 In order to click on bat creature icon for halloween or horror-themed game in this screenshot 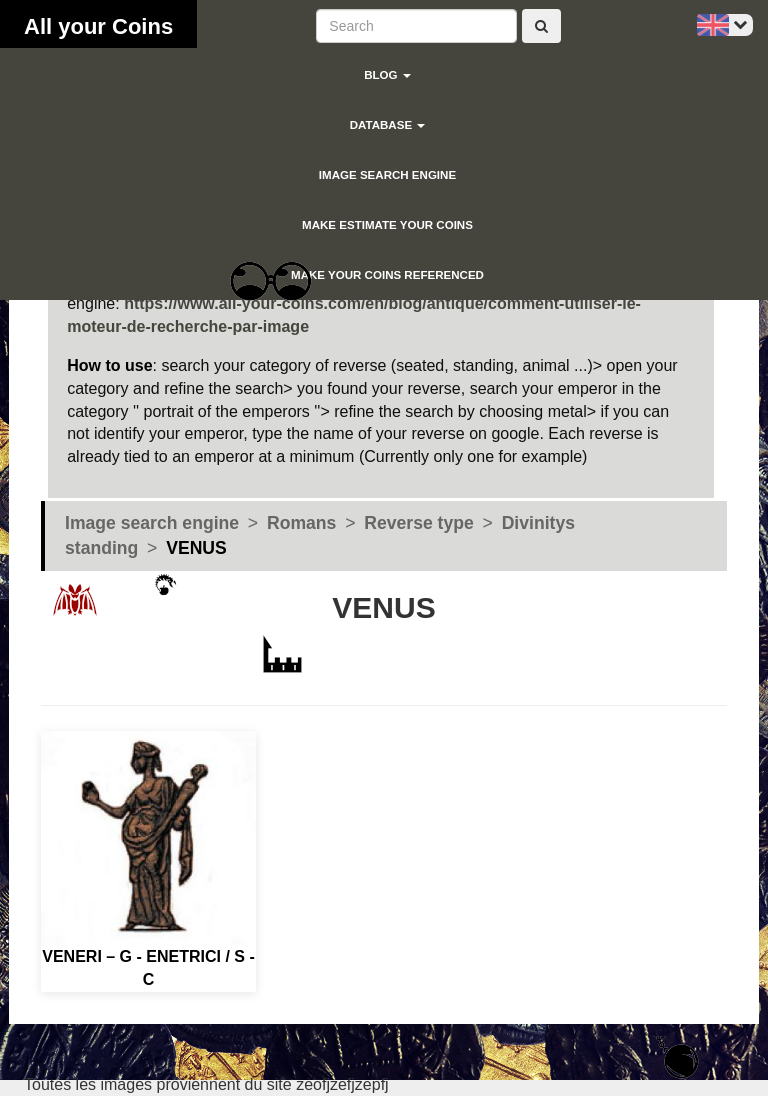, I will do `click(75, 600)`.